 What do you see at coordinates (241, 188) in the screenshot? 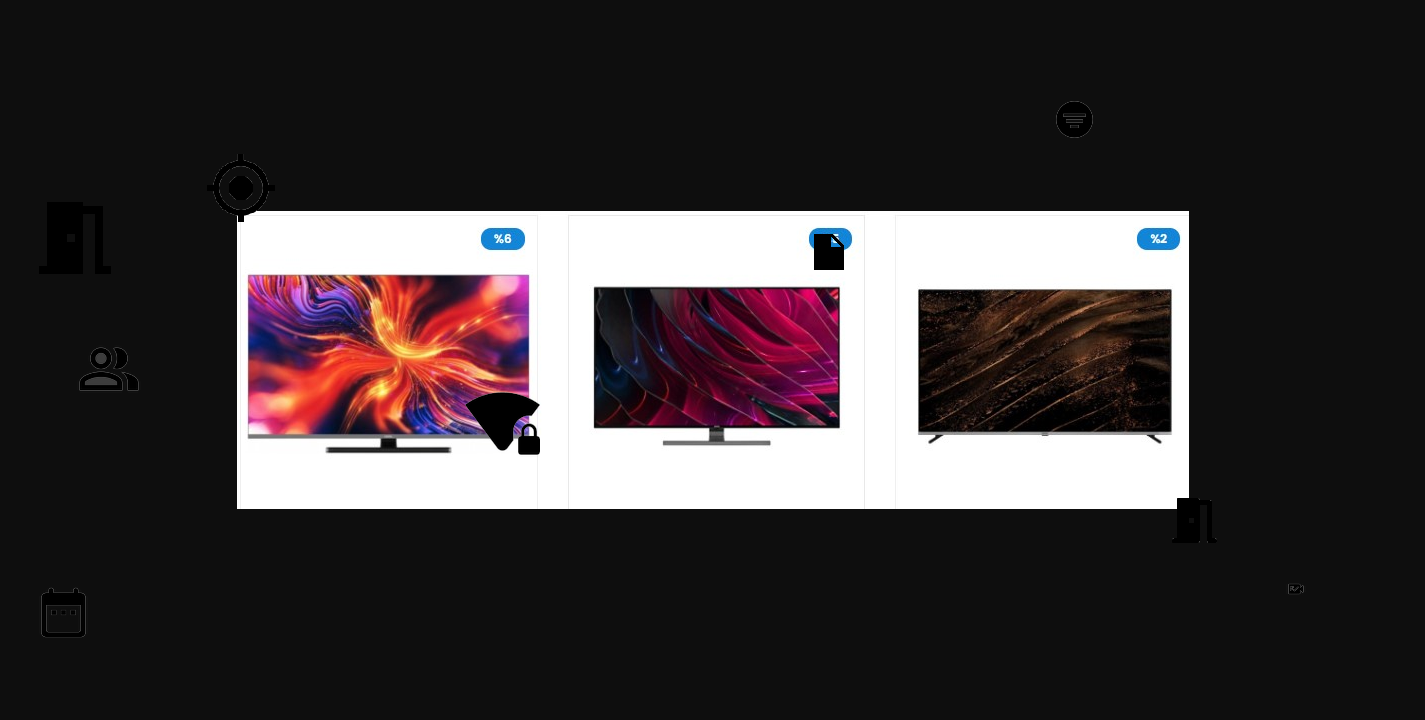
I see `indicates GPS location is locked and active` at bounding box center [241, 188].